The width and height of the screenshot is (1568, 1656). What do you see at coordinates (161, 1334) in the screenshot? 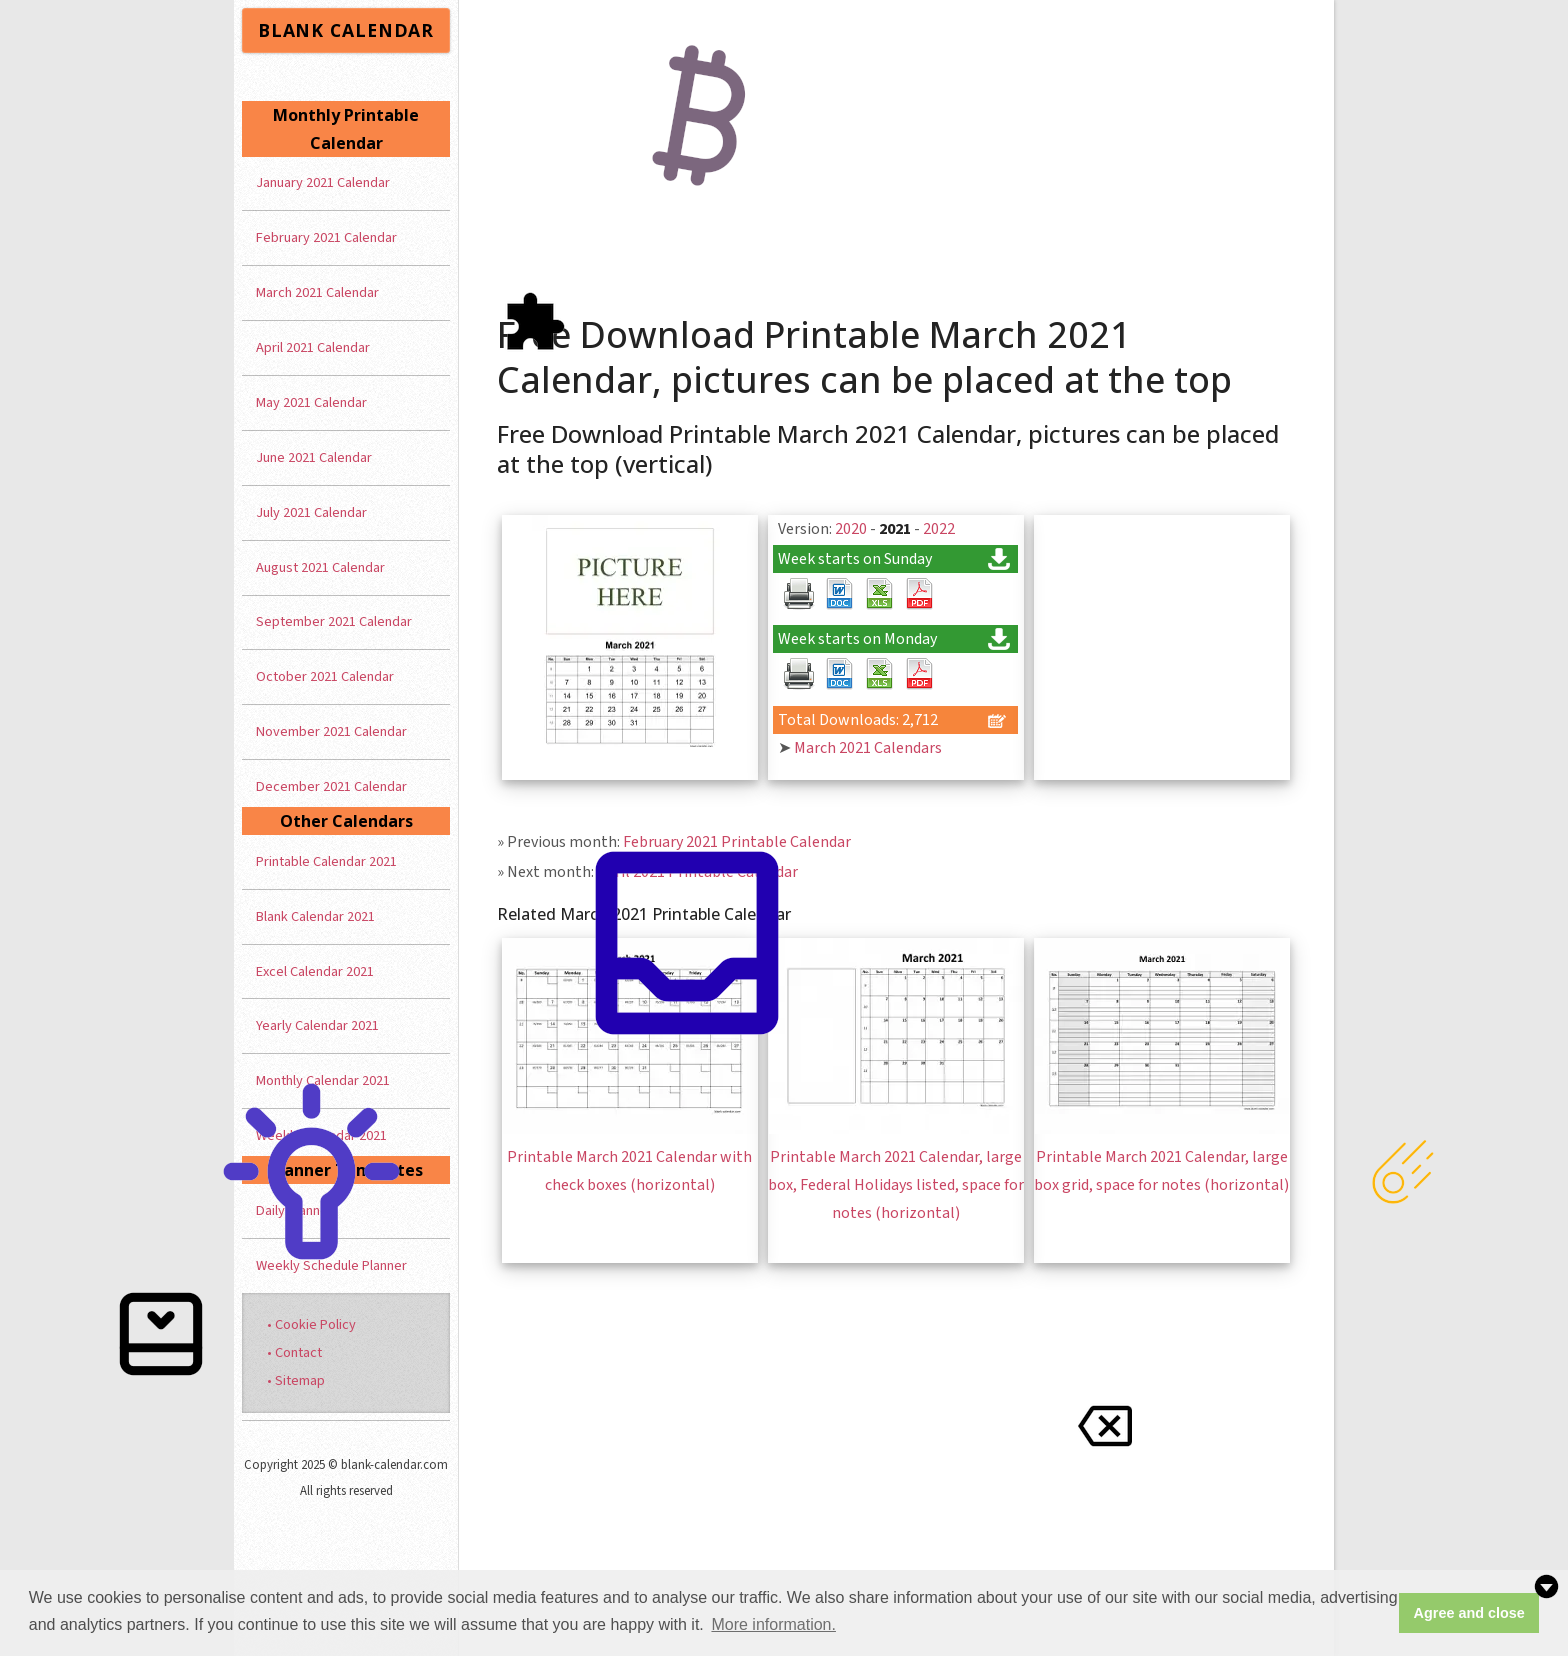
I see `collapse the bottom panel or toolbar` at bounding box center [161, 1334].